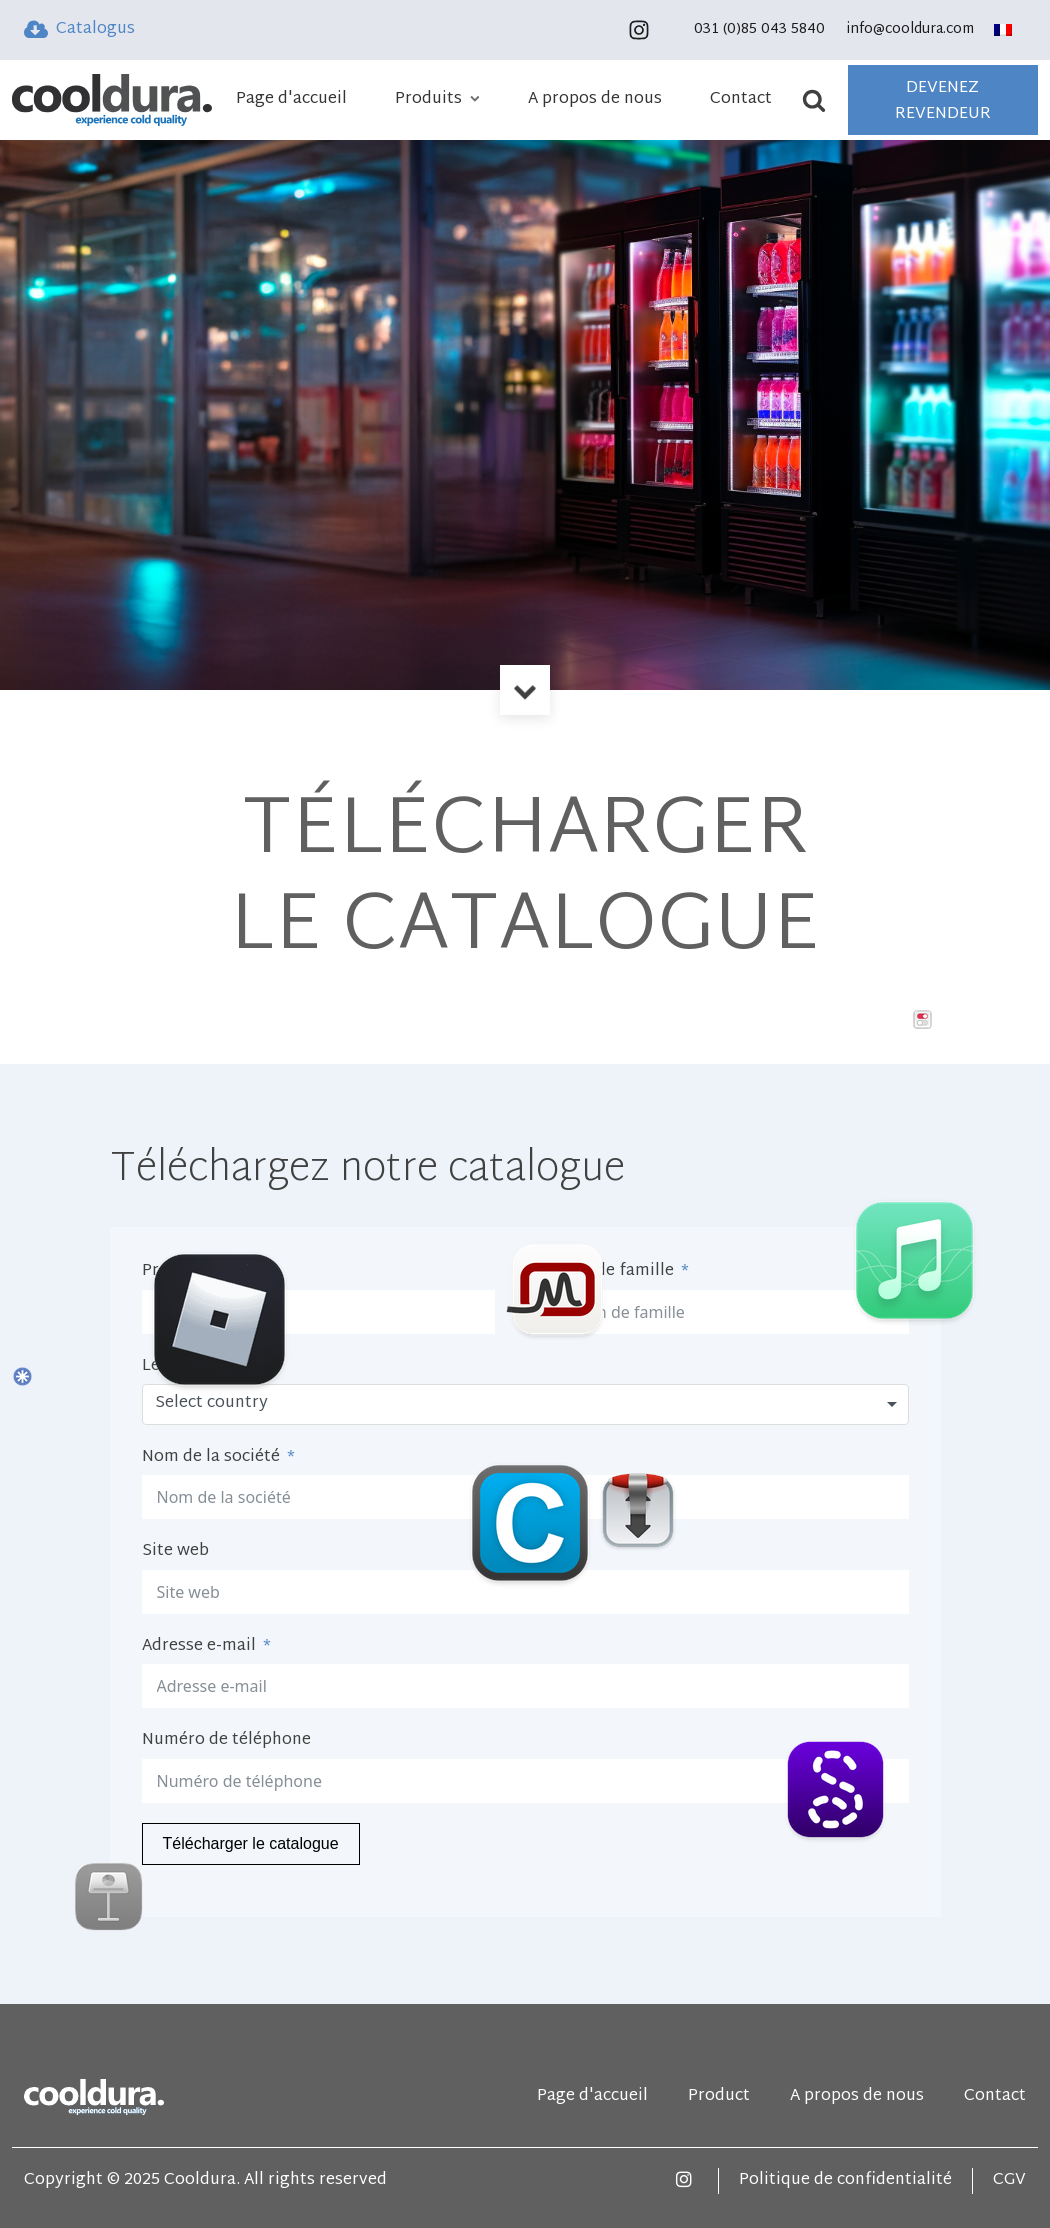 This screenshot has width=1050, height=2228. Describe the element at coordinates (922, 1019) in the screenshot. I see `open system settings or preferences` at that location.